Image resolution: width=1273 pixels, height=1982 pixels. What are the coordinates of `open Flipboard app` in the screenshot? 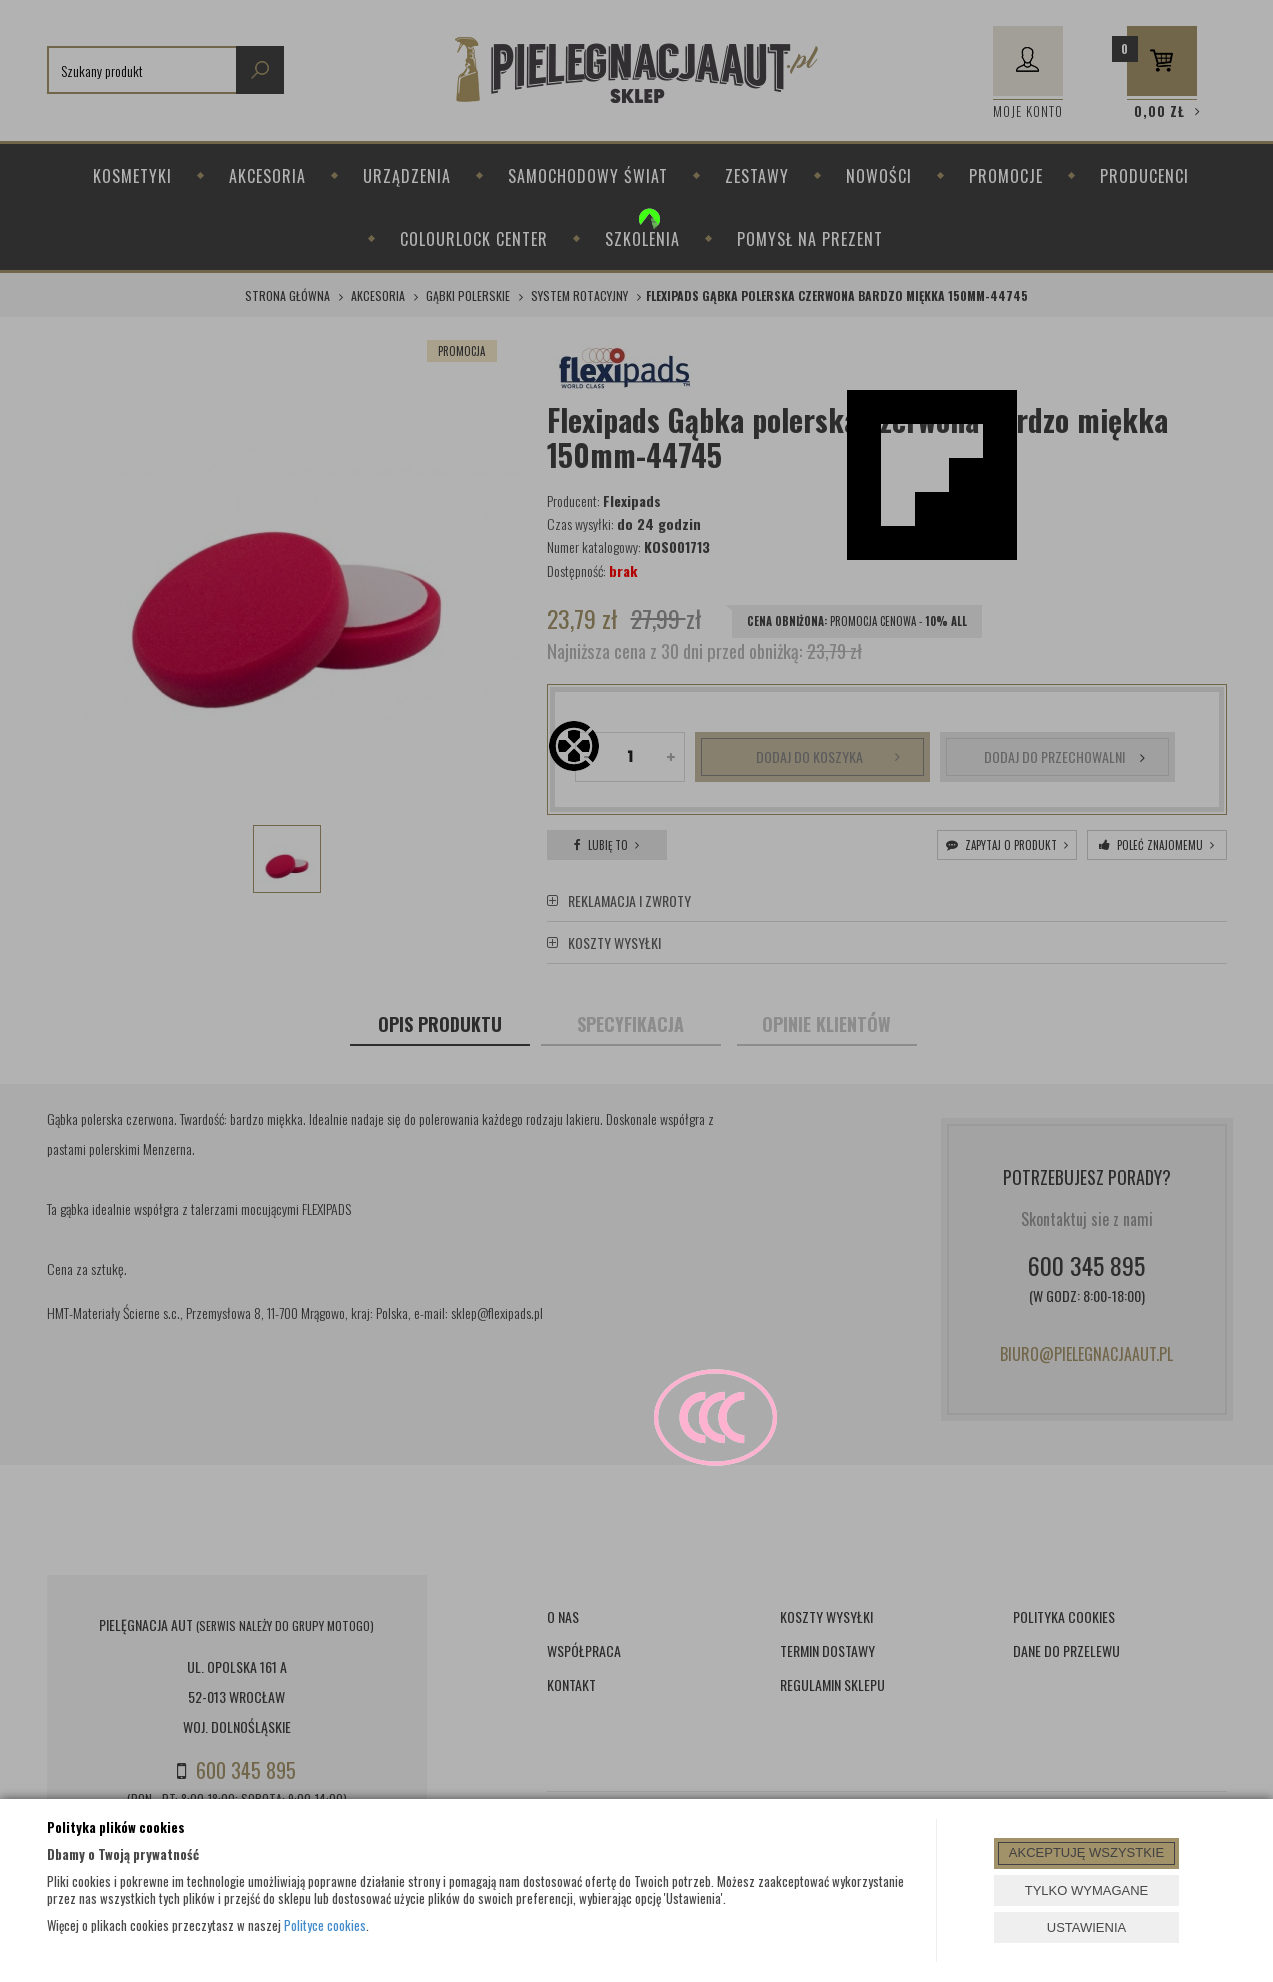 It's located at (932, 475).